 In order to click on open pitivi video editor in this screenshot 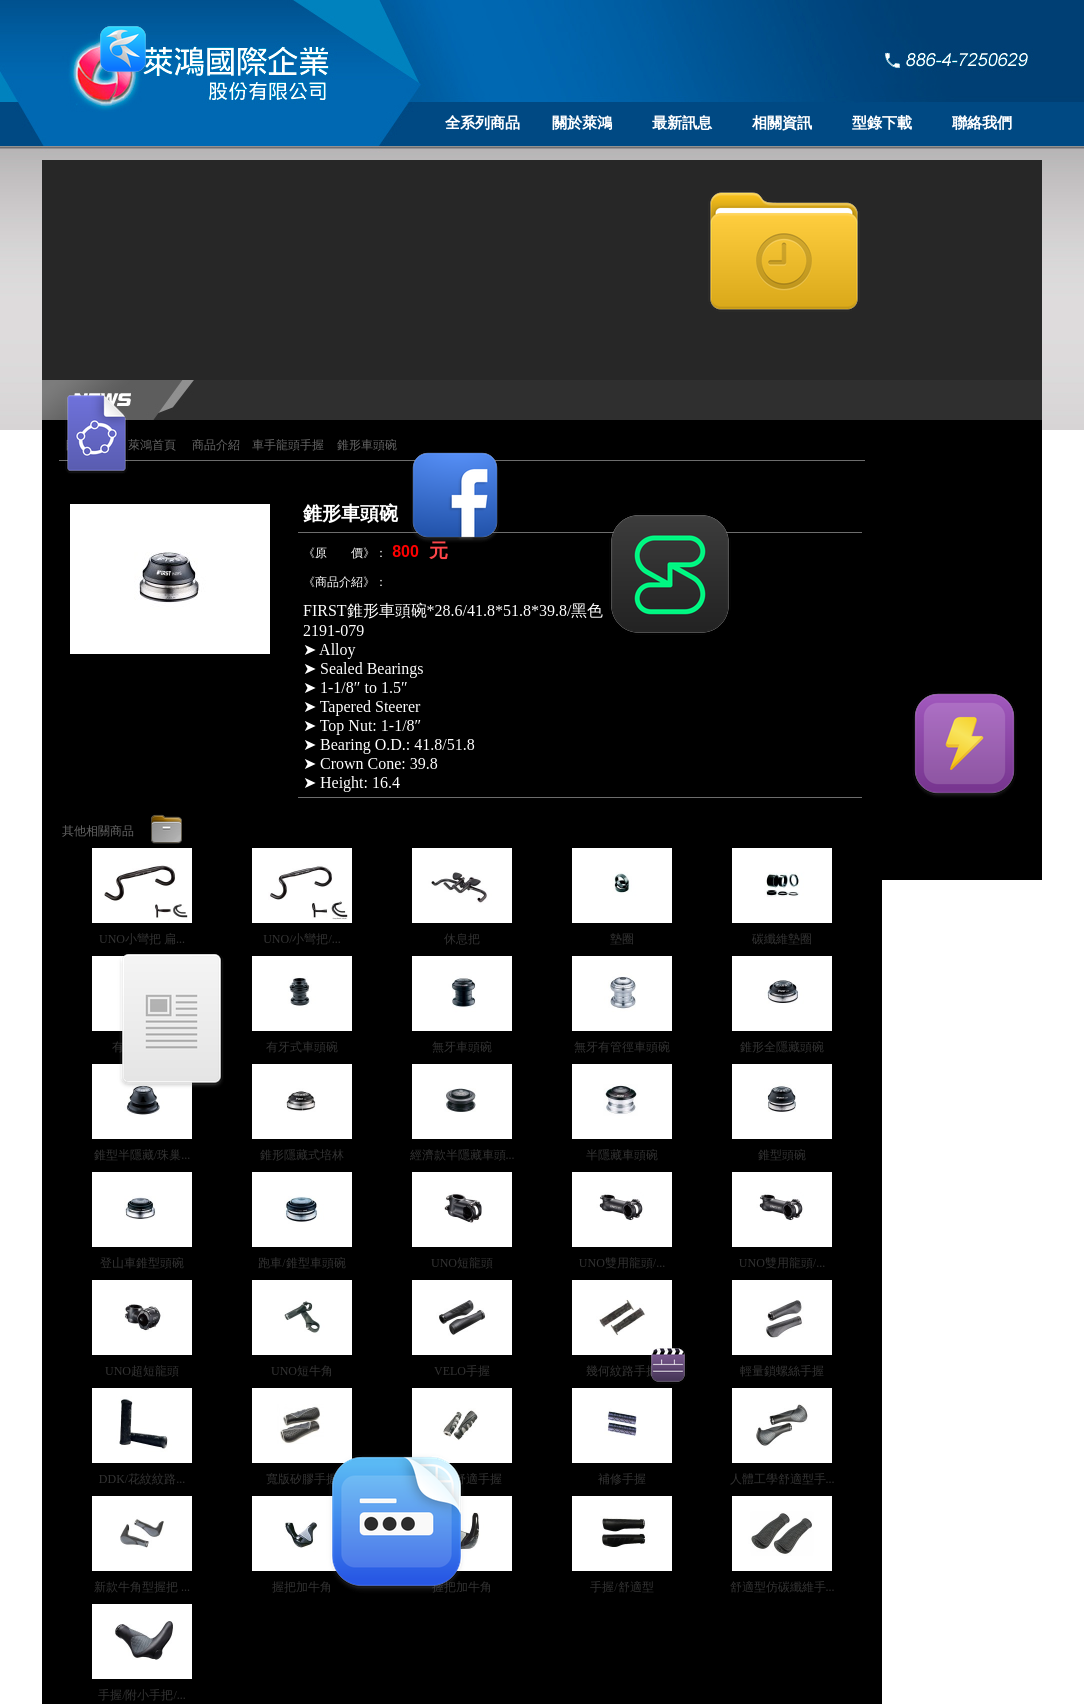, I will do `click(668, 1365)`.